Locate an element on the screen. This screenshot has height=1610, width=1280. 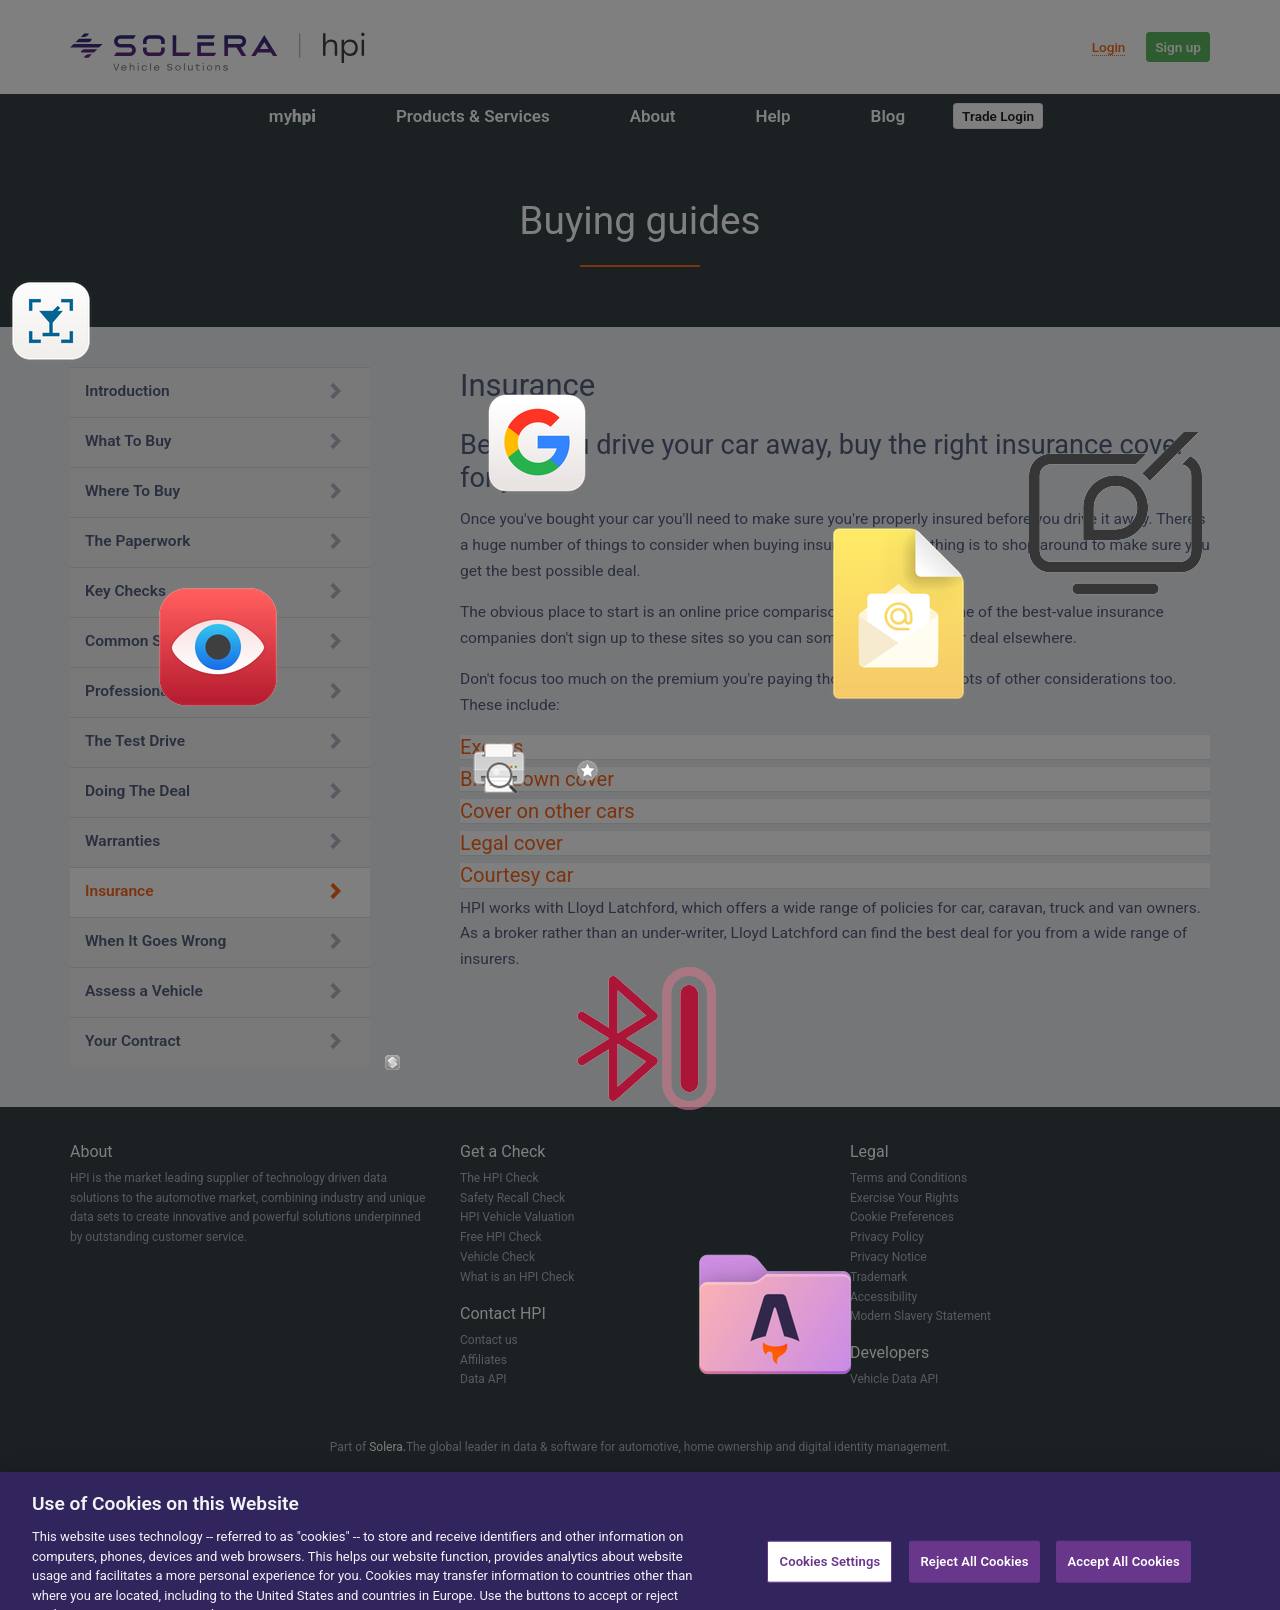
open astro project folder is located at coordinates (774, 1318).